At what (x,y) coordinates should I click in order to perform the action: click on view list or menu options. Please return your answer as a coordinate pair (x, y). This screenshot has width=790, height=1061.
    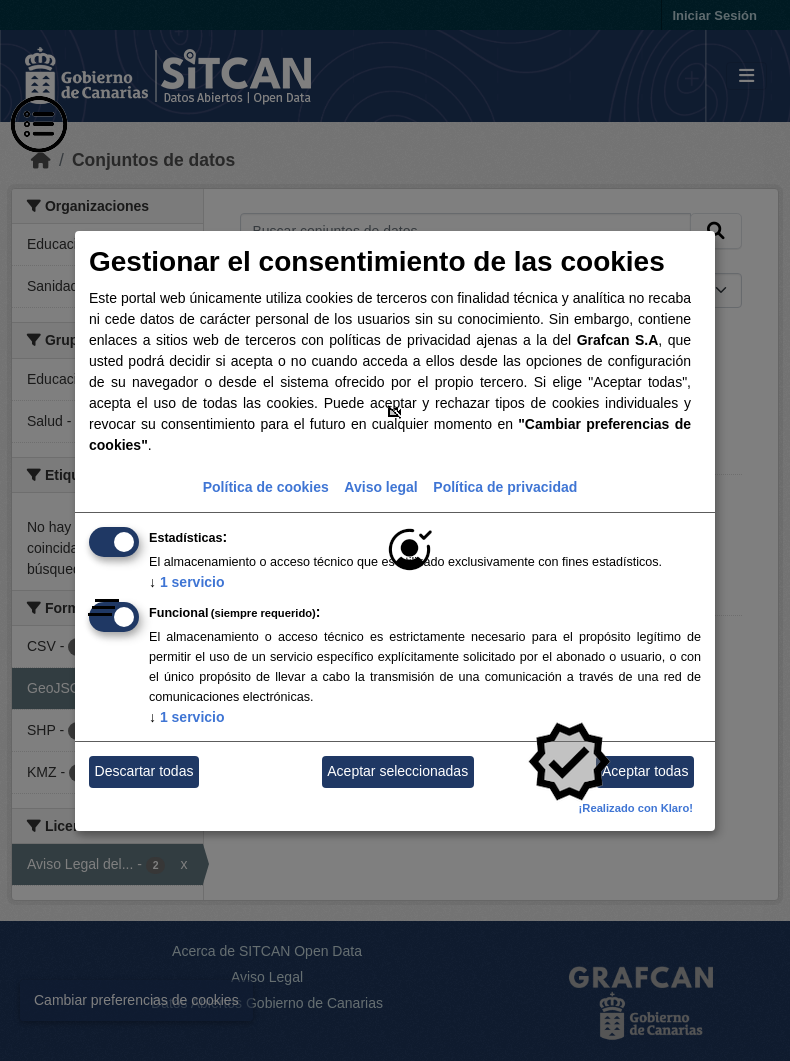
    Looking at the image, I should click on (39, 124).